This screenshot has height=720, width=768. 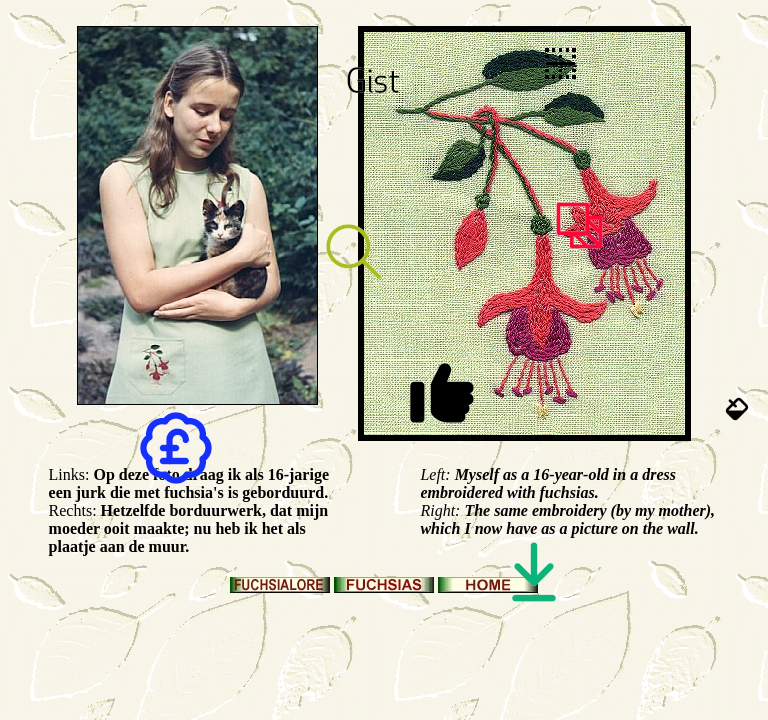 I want to click on move item to bottom of list, so click(x=534, y=573).